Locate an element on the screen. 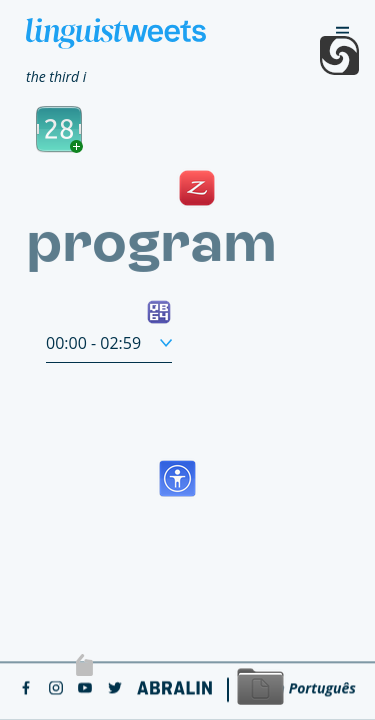 The height and width of the screenshot is (720, 375). open your documents folder is located at coordinates (260, 686).